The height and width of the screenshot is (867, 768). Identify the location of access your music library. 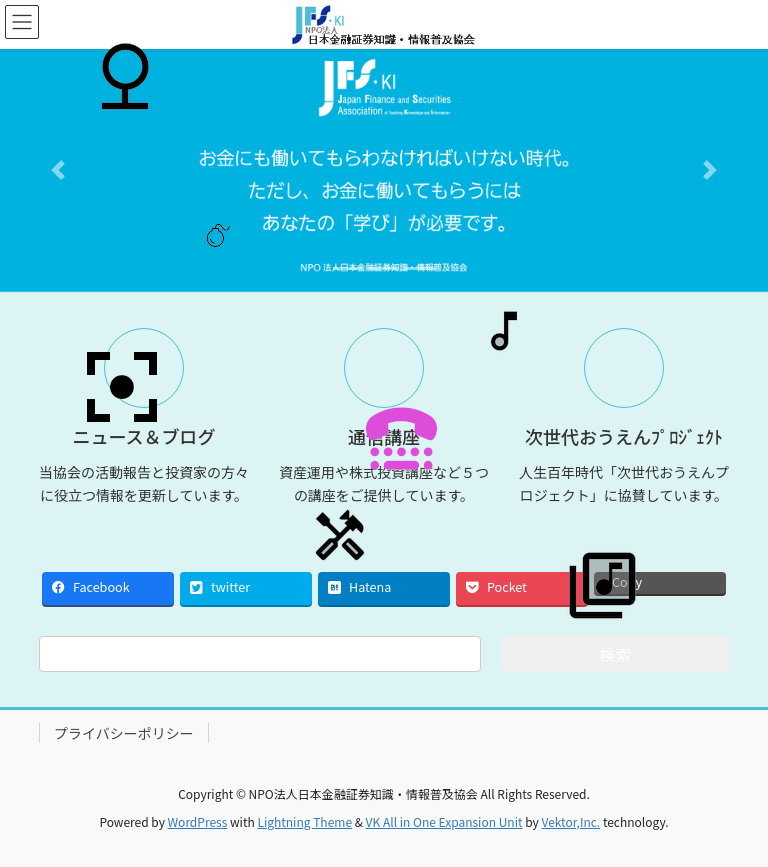
(602, 585).